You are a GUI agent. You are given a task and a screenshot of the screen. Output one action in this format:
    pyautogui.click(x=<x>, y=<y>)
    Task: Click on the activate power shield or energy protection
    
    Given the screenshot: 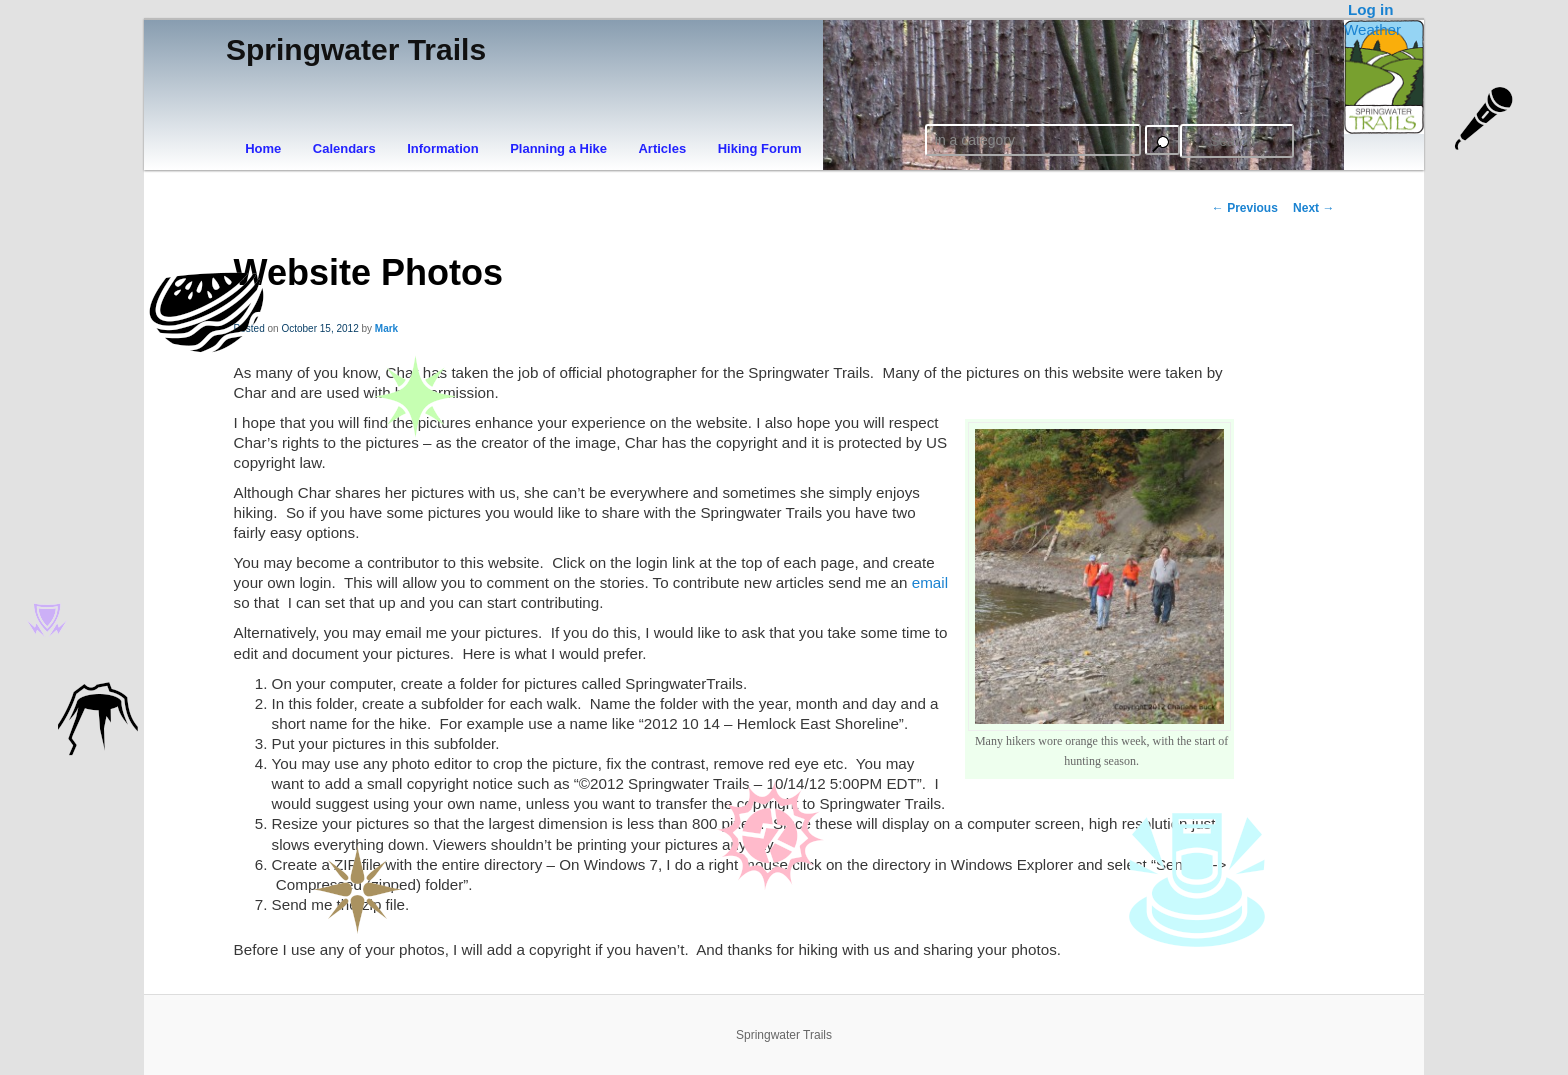 What is the action you would take?
    pyautogui.click(x=47, y=619)
    